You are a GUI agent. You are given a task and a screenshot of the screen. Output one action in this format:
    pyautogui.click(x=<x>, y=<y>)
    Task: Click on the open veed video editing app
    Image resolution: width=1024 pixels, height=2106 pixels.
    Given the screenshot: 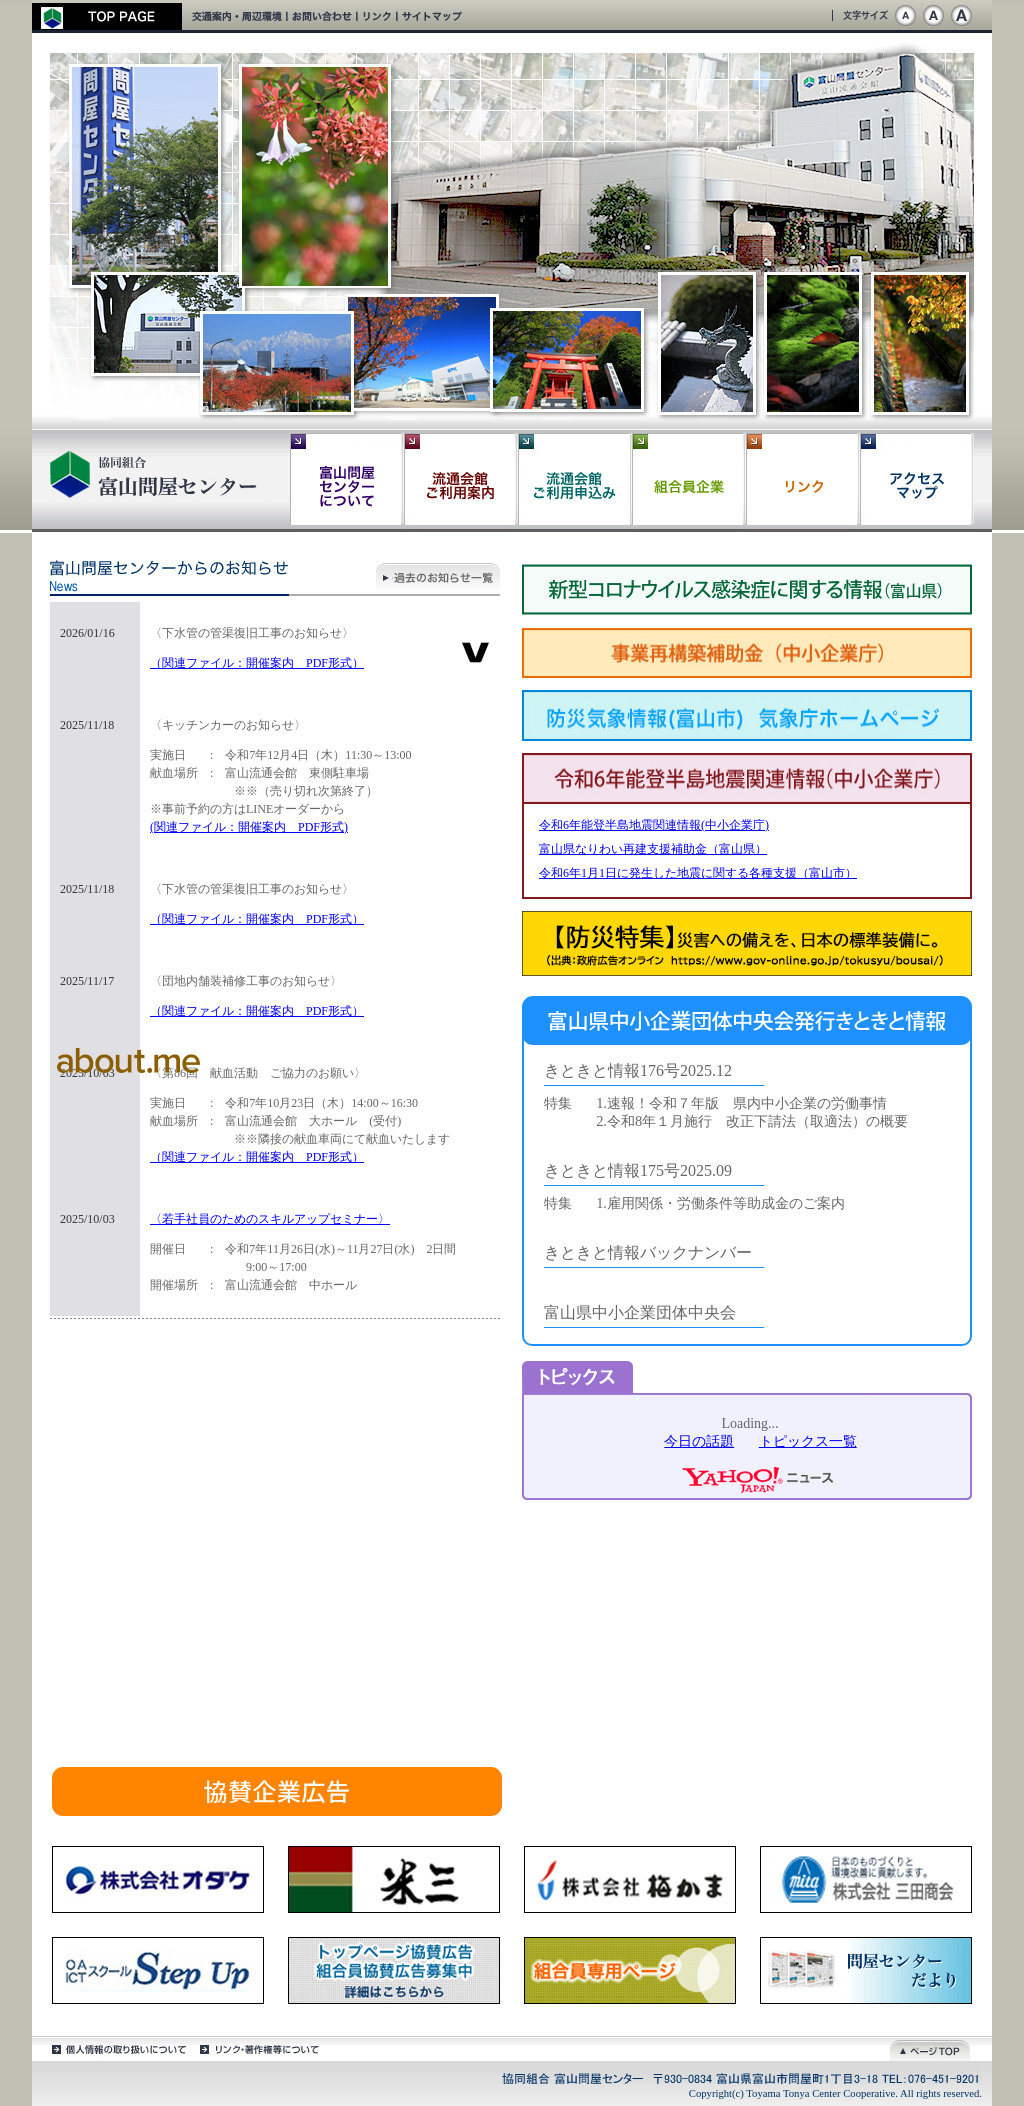 What is the action you would take?
    pyautogui.click(x=475, y=652)
    